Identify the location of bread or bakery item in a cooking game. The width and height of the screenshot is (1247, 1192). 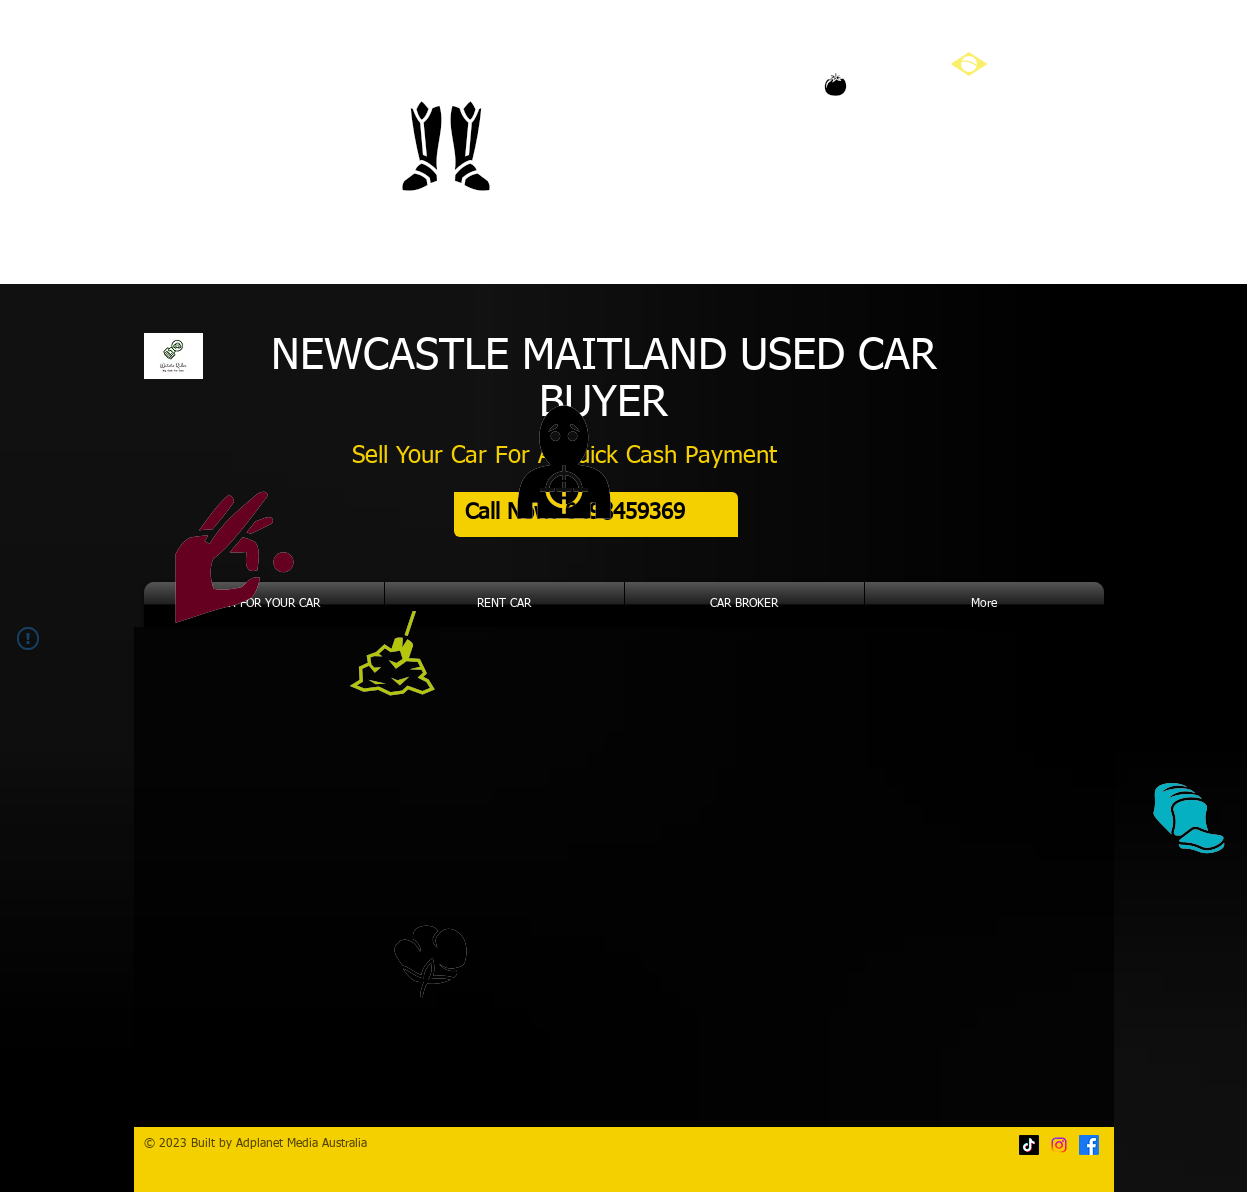
(1188, 818).